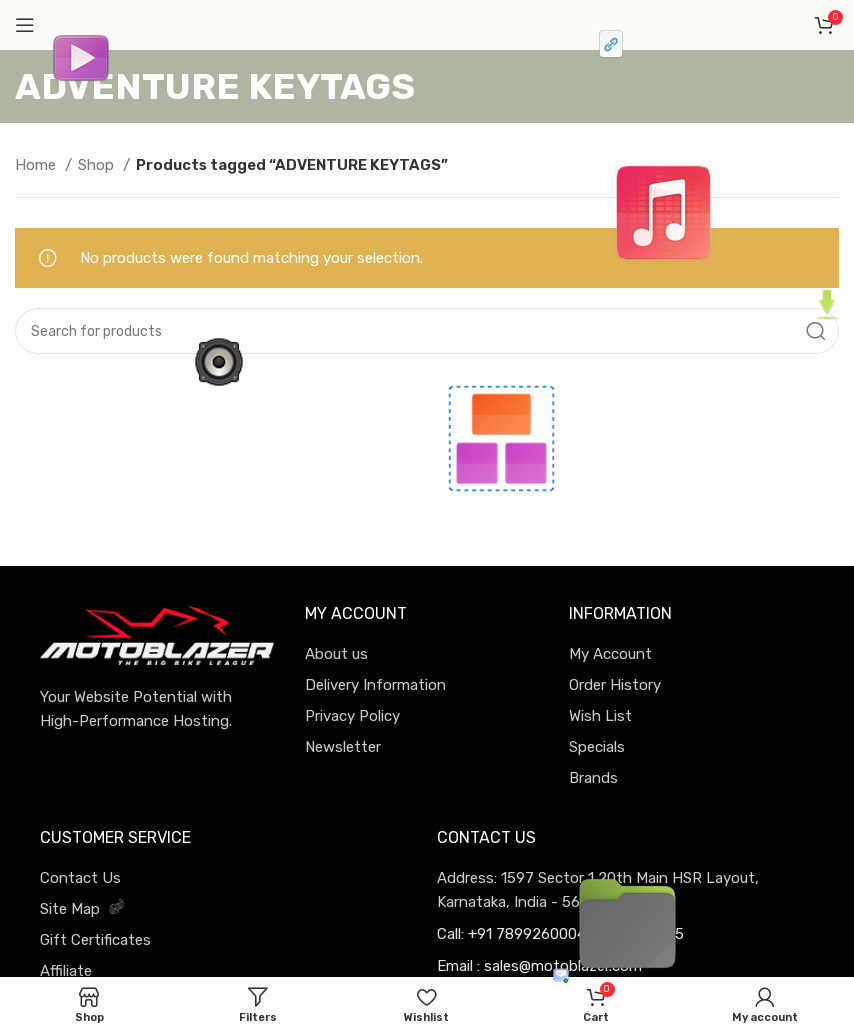 This screenshot has height=1032, width=854. What do you see at coordinates (611, 44) in the screenshot?
I see `a windows internet shortcut file` at bounding box center [611, 44].